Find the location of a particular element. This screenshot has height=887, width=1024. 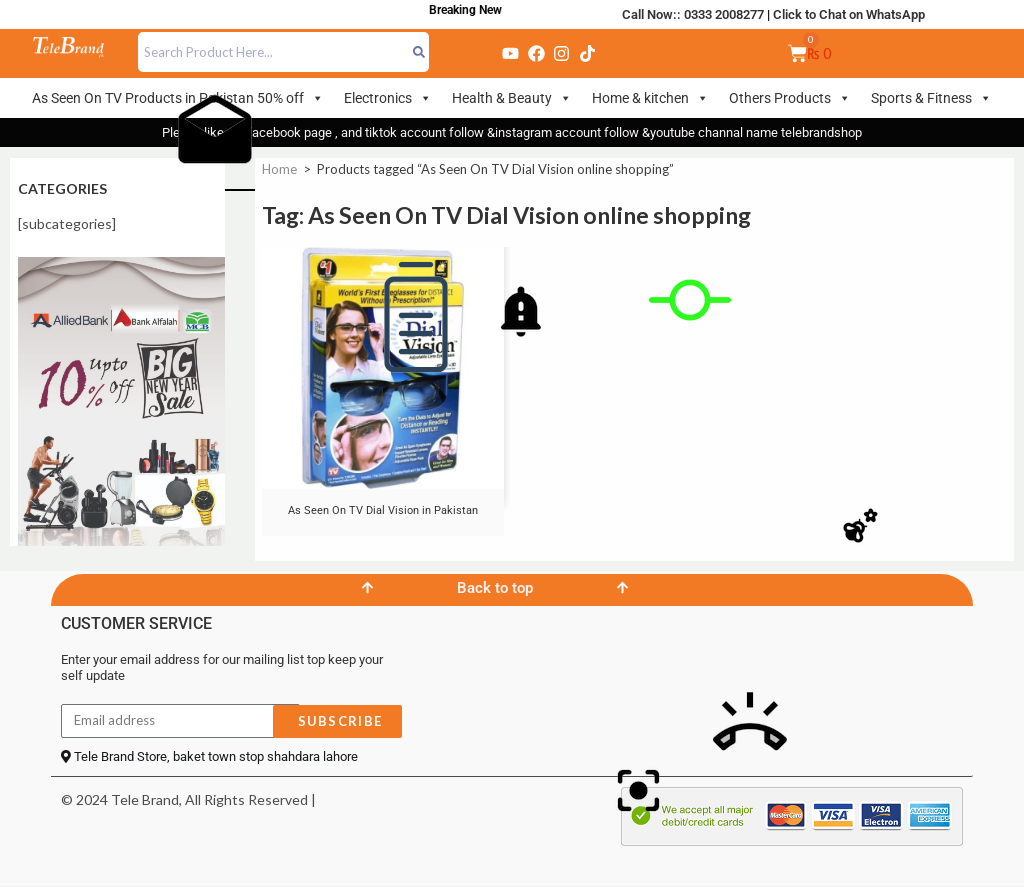

indicates high battery level is located at coordinates (416, 319).